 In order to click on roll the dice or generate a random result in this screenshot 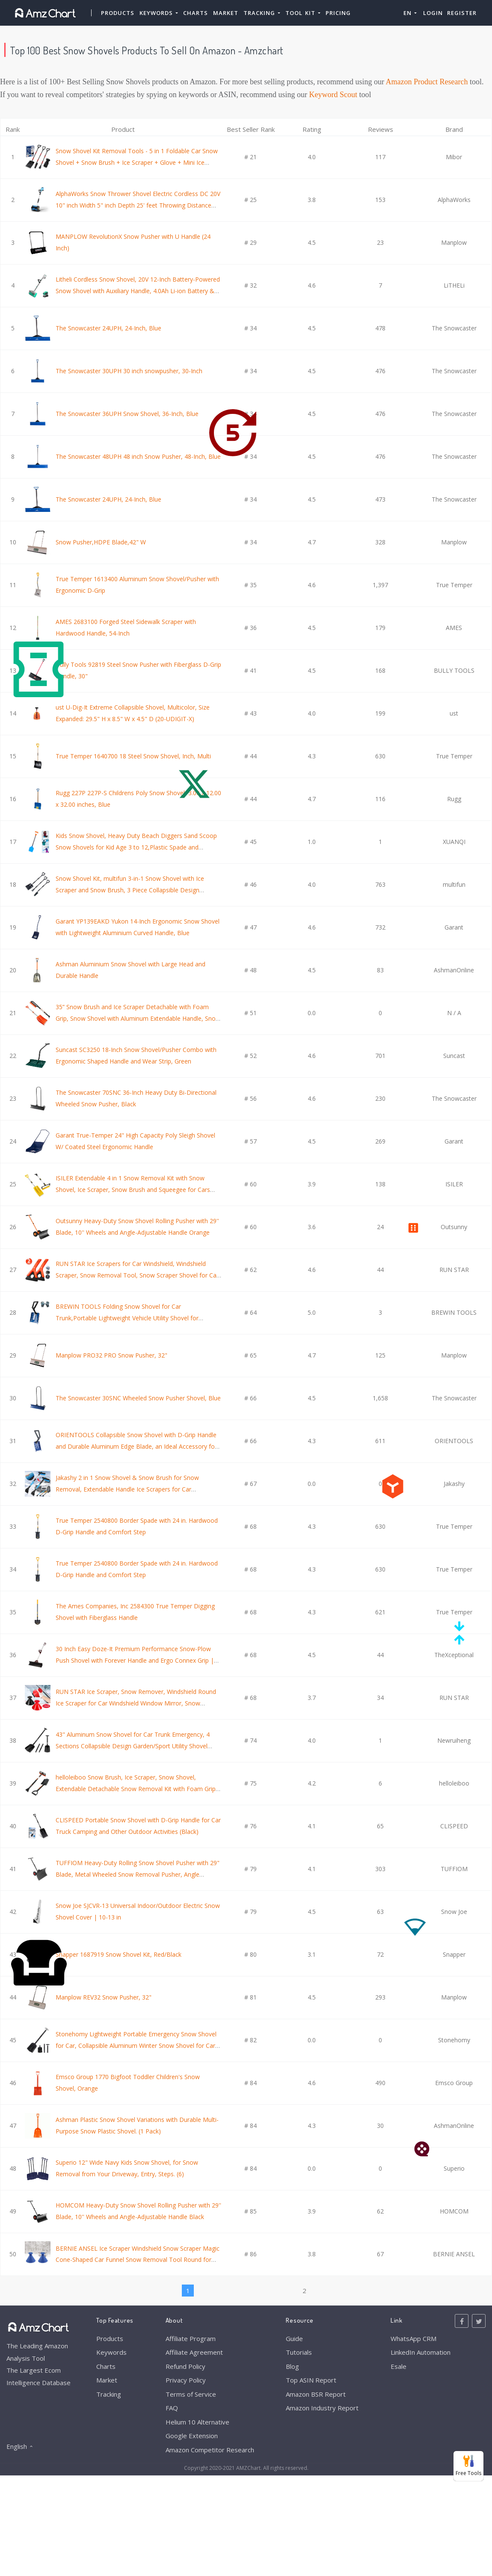, I will do `click(413, 1228)`.